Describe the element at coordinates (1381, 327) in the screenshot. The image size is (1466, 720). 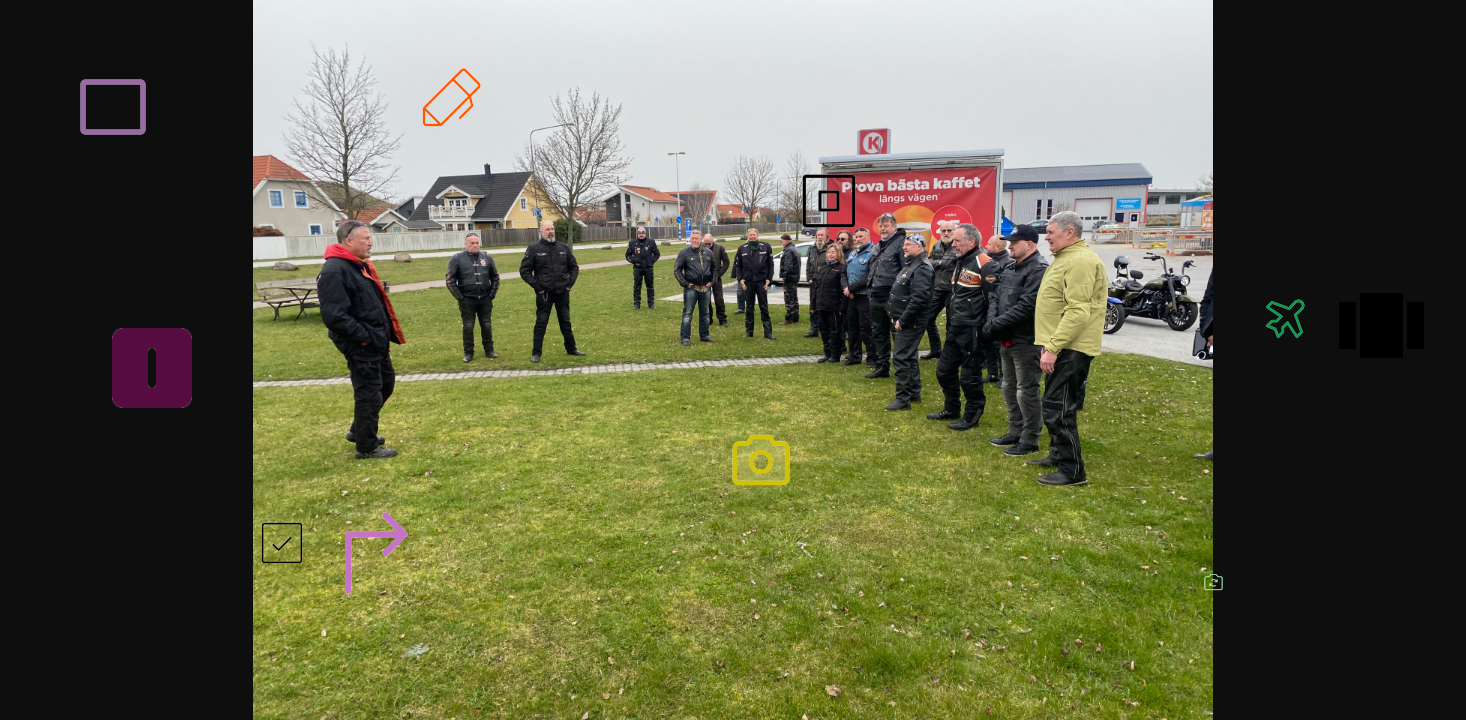
I see `view content in carousel mode` at that location.